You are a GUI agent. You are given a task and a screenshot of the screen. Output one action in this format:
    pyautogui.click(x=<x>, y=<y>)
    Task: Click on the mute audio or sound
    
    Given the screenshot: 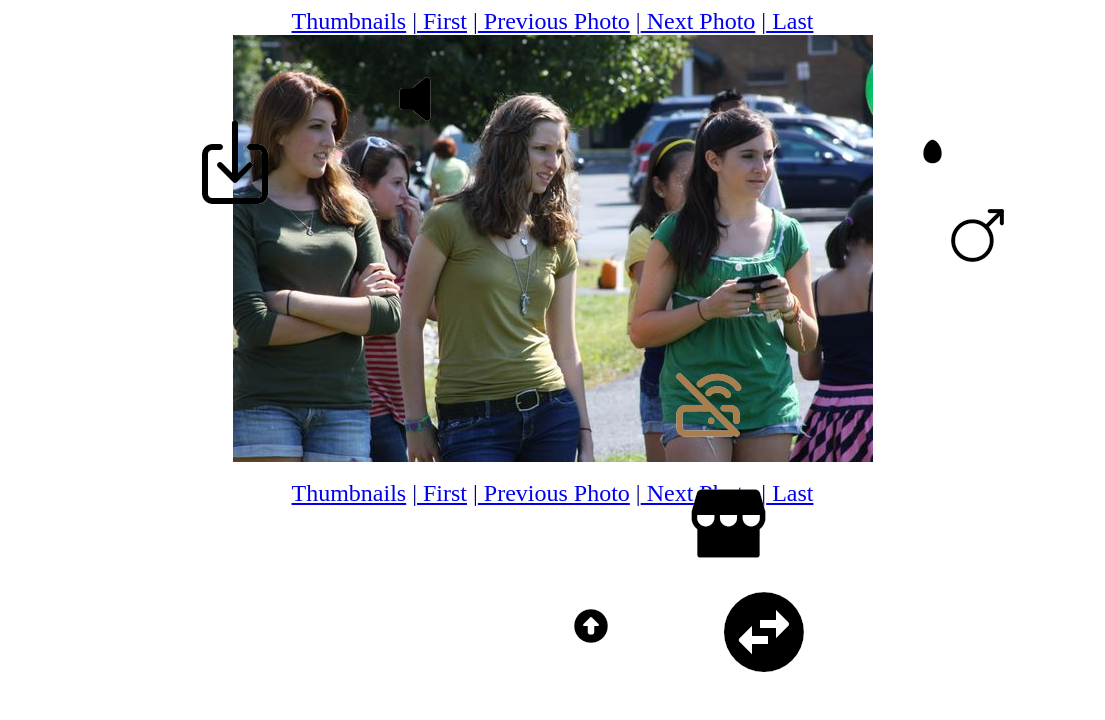 What is the action you would take?
    pyautogui.click(x=415, y=99)
    